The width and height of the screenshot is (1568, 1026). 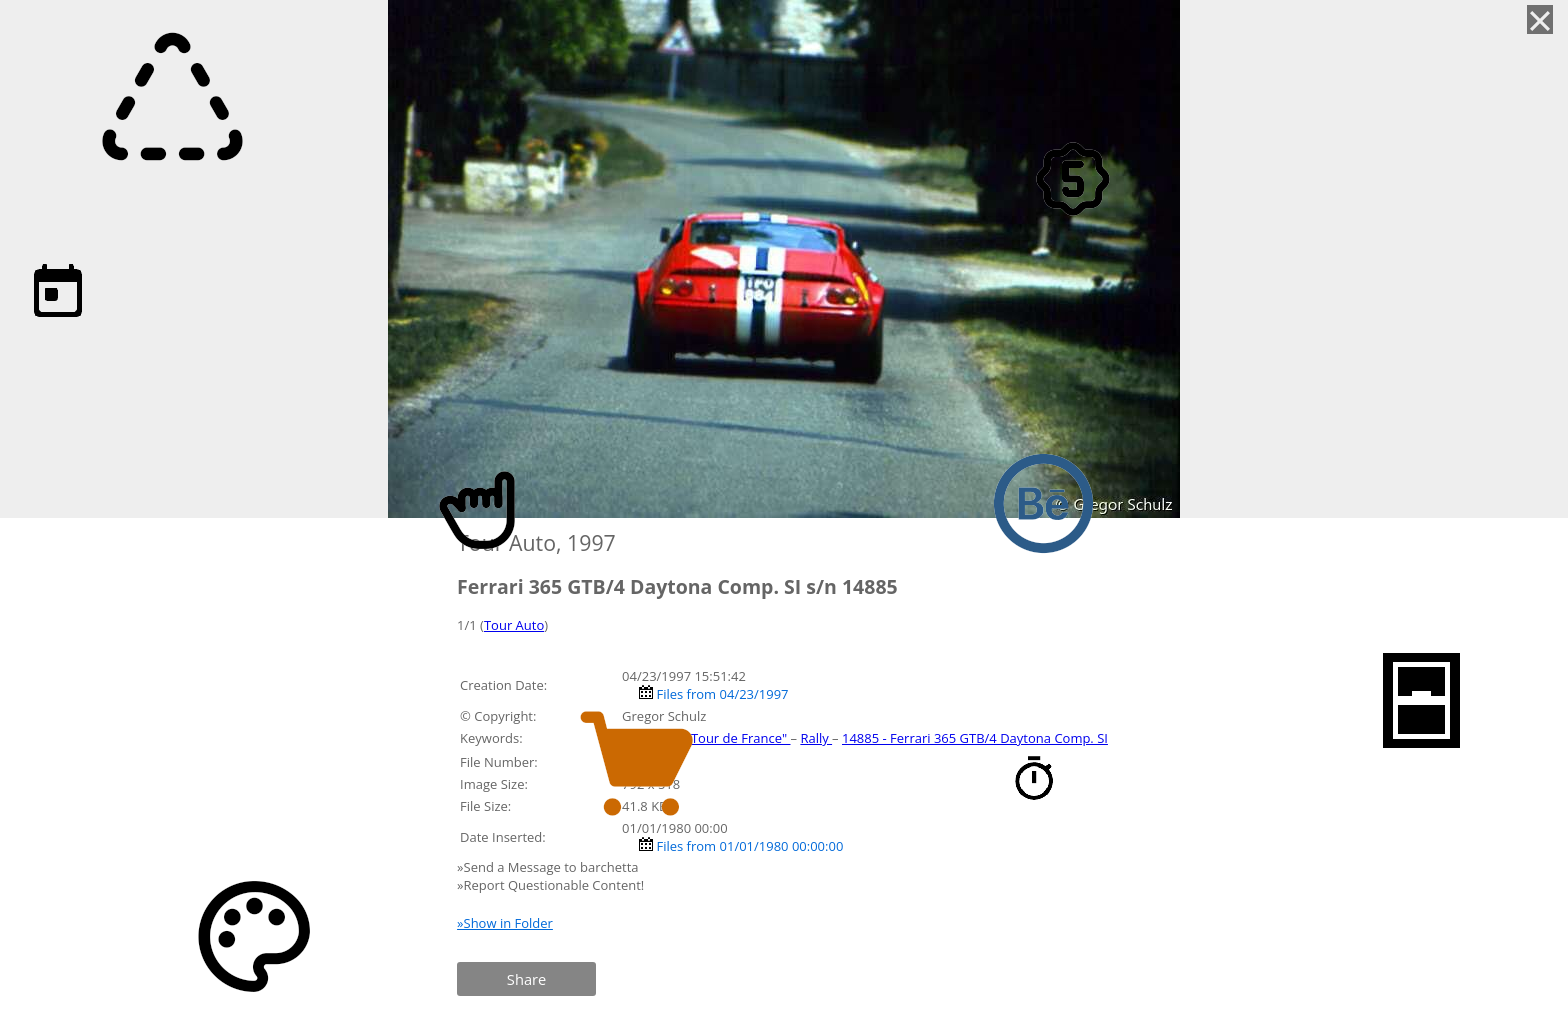 I want to click on view today's date or events, so click(x=58, y=293).